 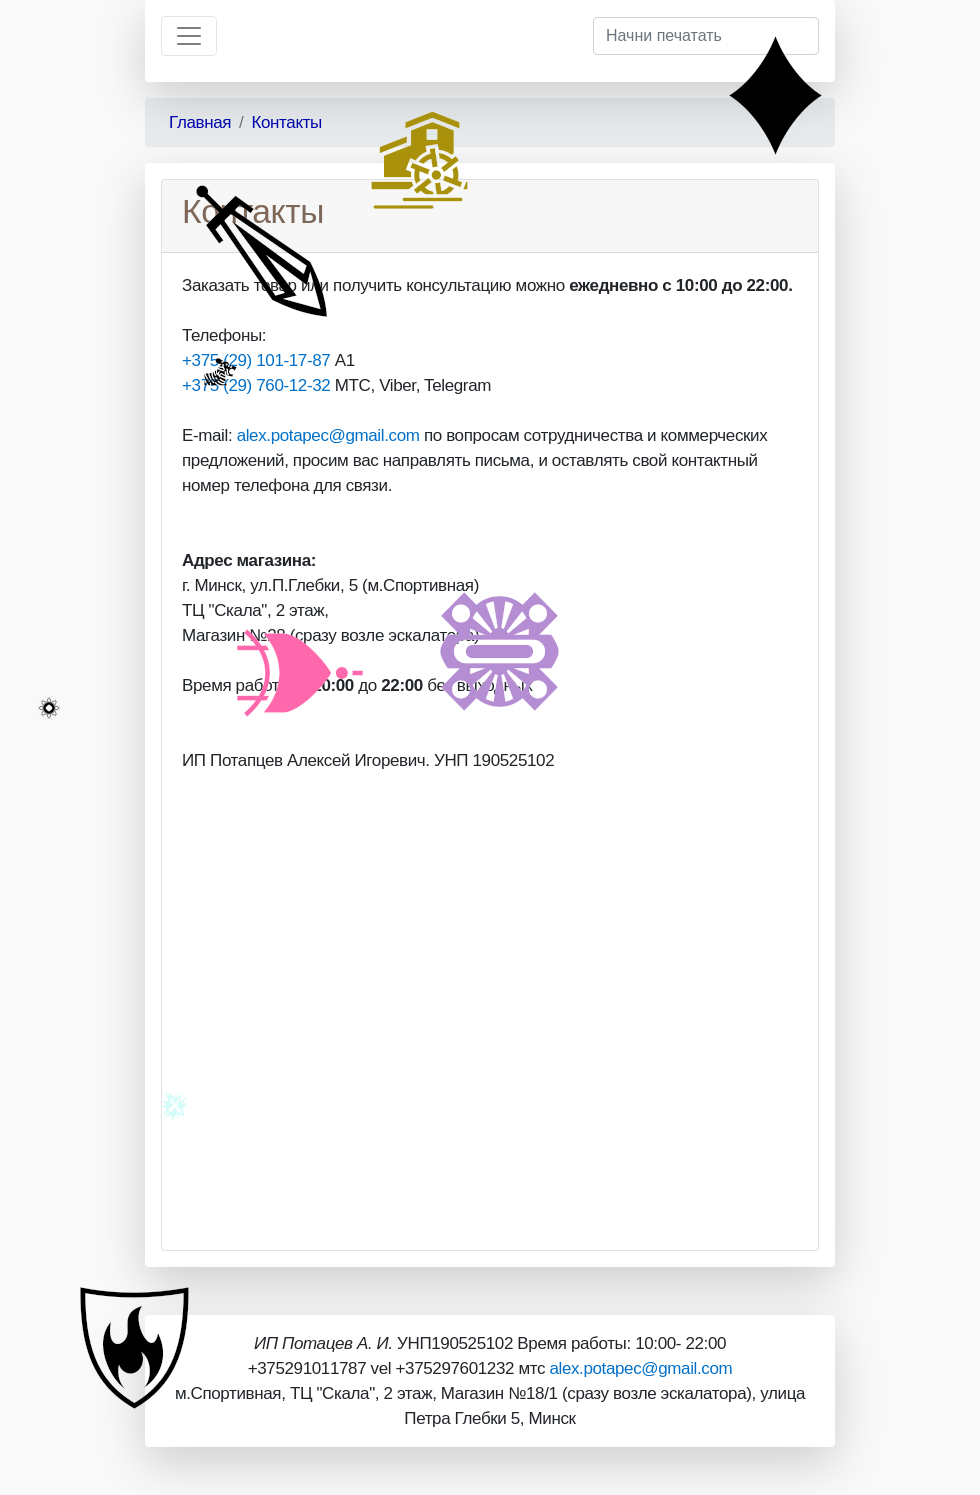 What do you see at coordinates (262, 251) in the screenshot?
I see `attack or strike action in combat` at bounding box center [262, 251].